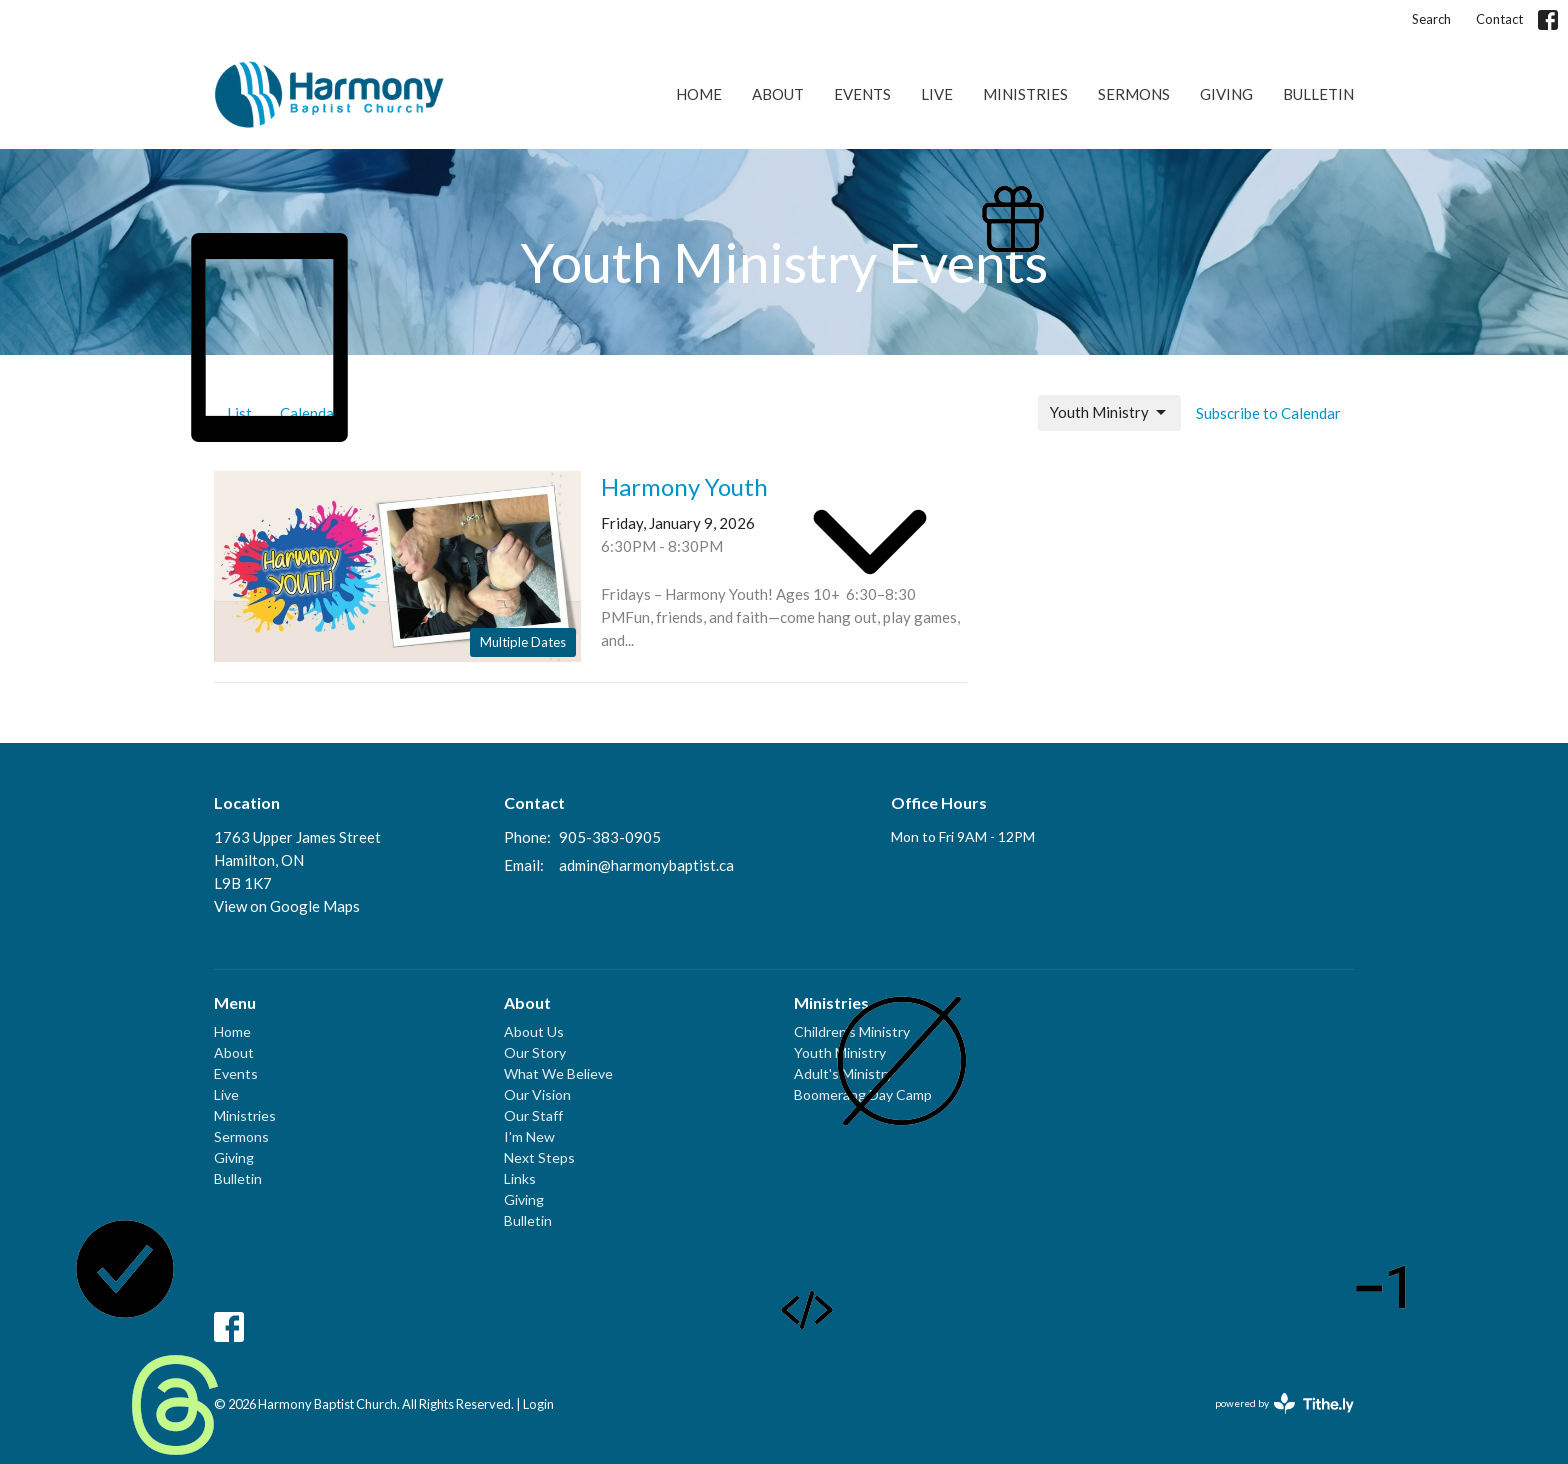  I want to click on view or edit source code, so click(807, 1310).